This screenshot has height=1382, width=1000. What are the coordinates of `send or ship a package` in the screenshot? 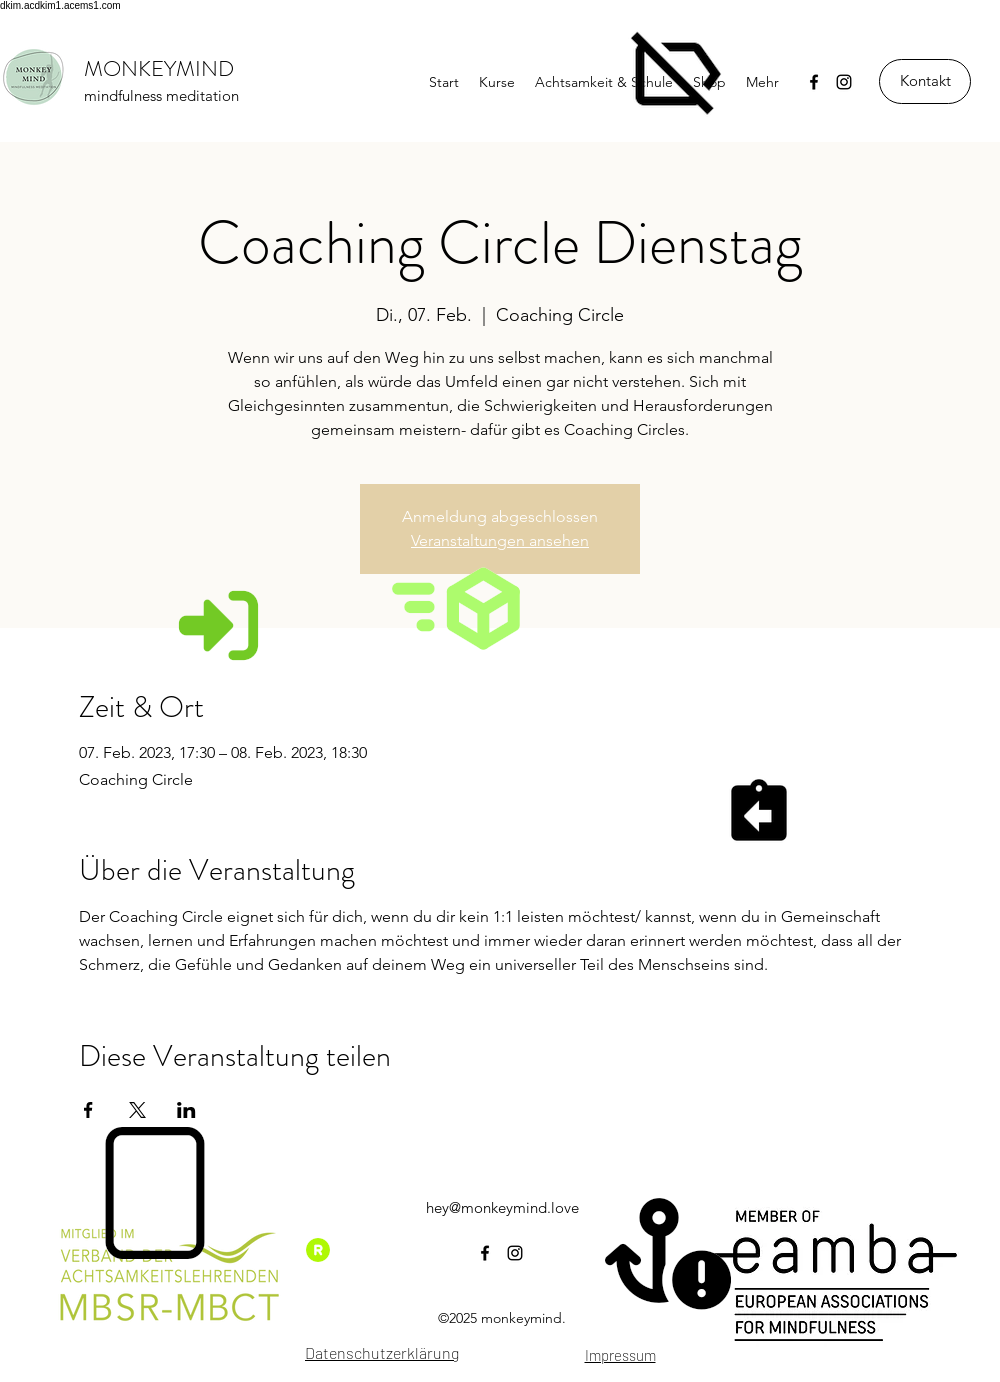 It's located at (459, 607).